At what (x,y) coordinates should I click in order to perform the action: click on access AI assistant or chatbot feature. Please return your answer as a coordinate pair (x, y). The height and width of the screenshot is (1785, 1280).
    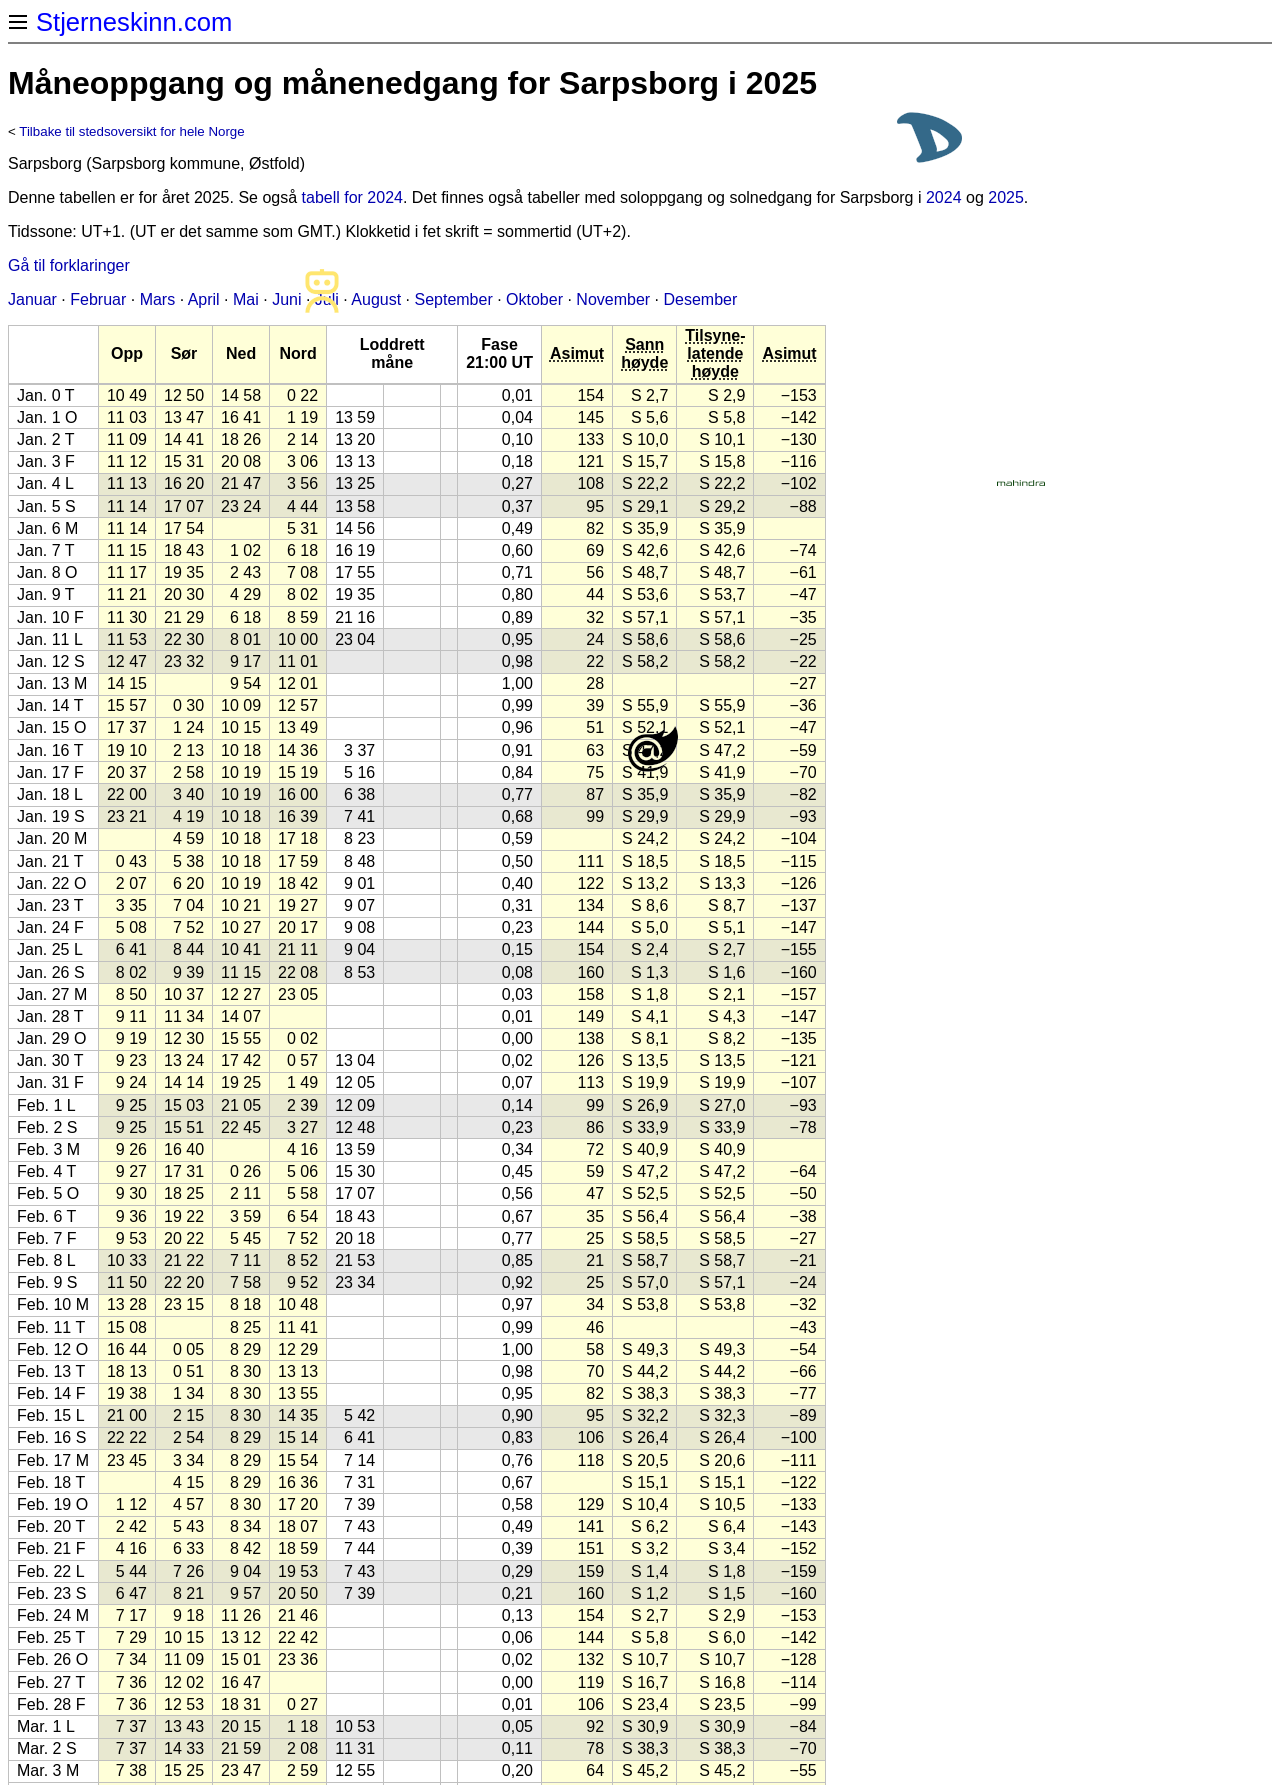
    Looking at the image, I should click on (322, 292).